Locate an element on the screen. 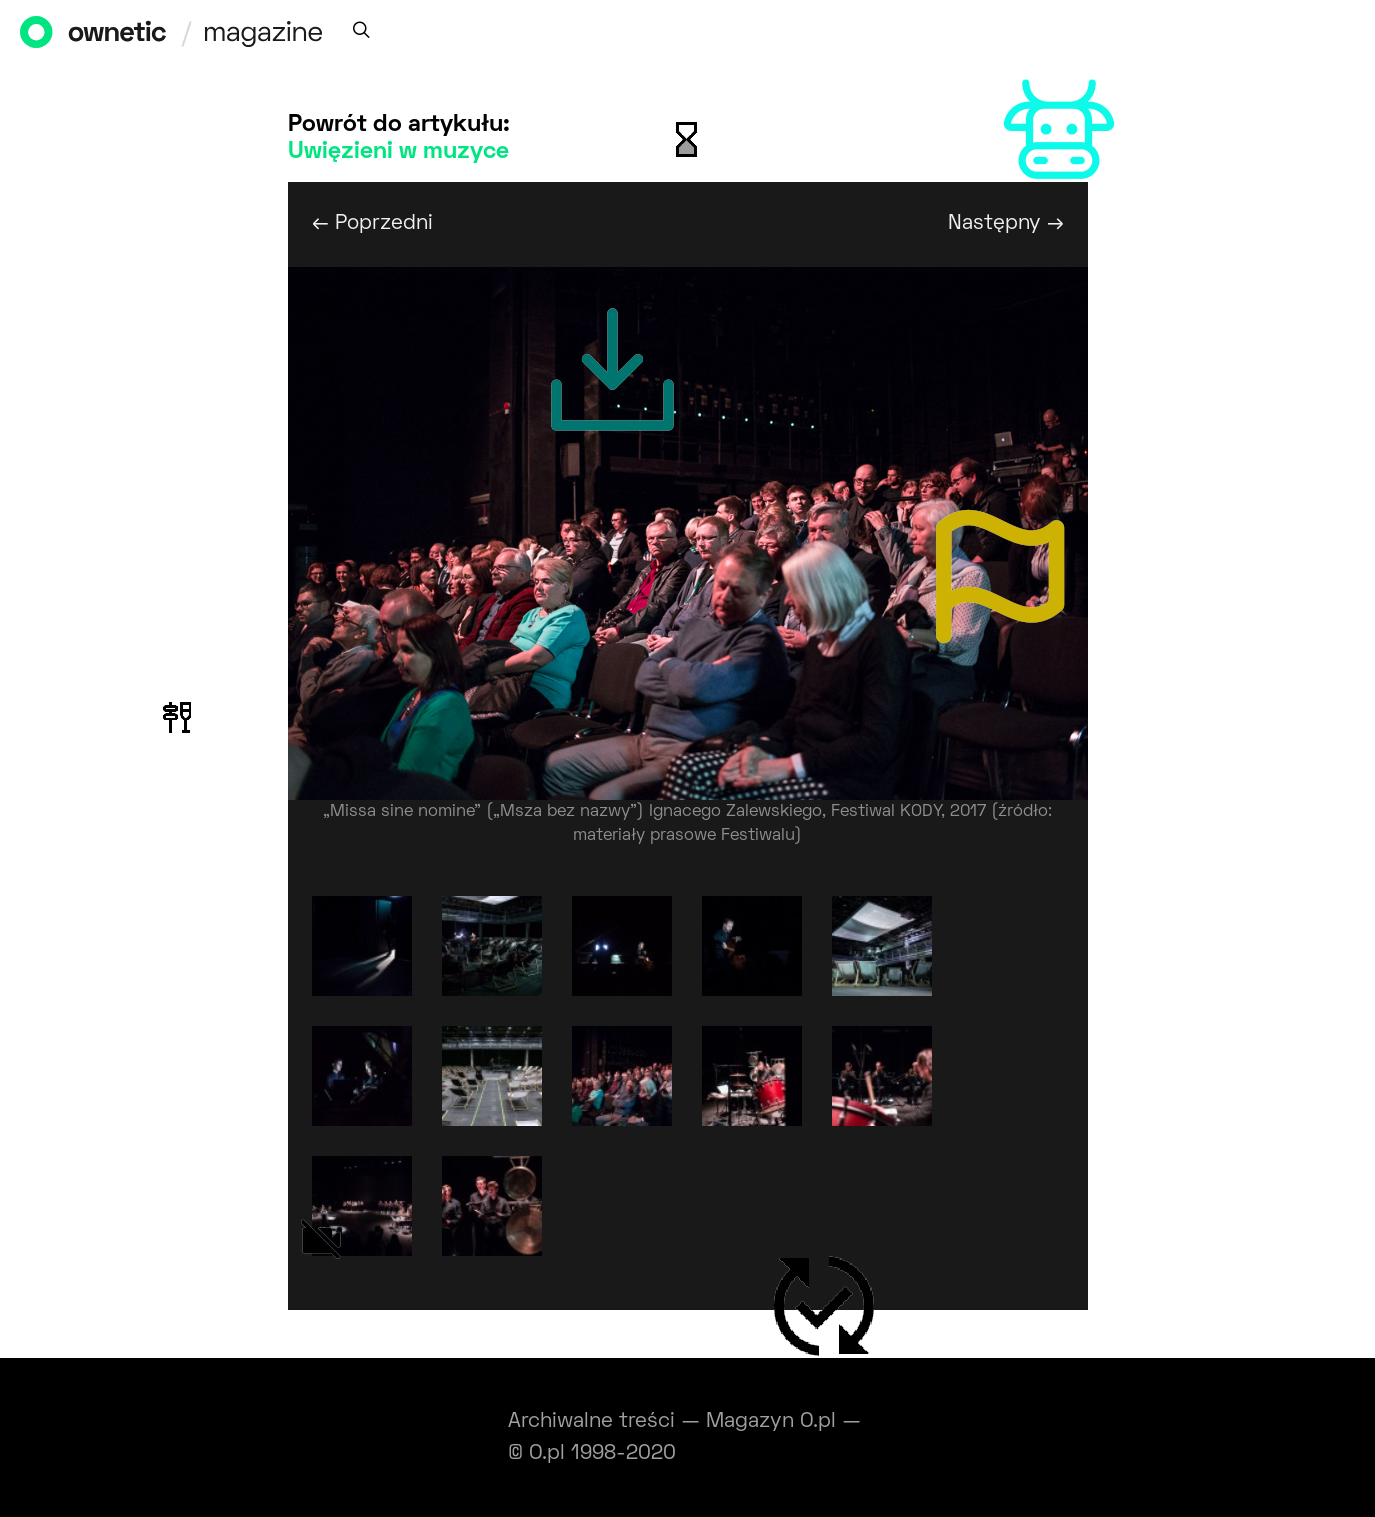 Image resolution: width=1375 pixels, height=1517 pixels. download a file or document is located at coordinates (612, 374).